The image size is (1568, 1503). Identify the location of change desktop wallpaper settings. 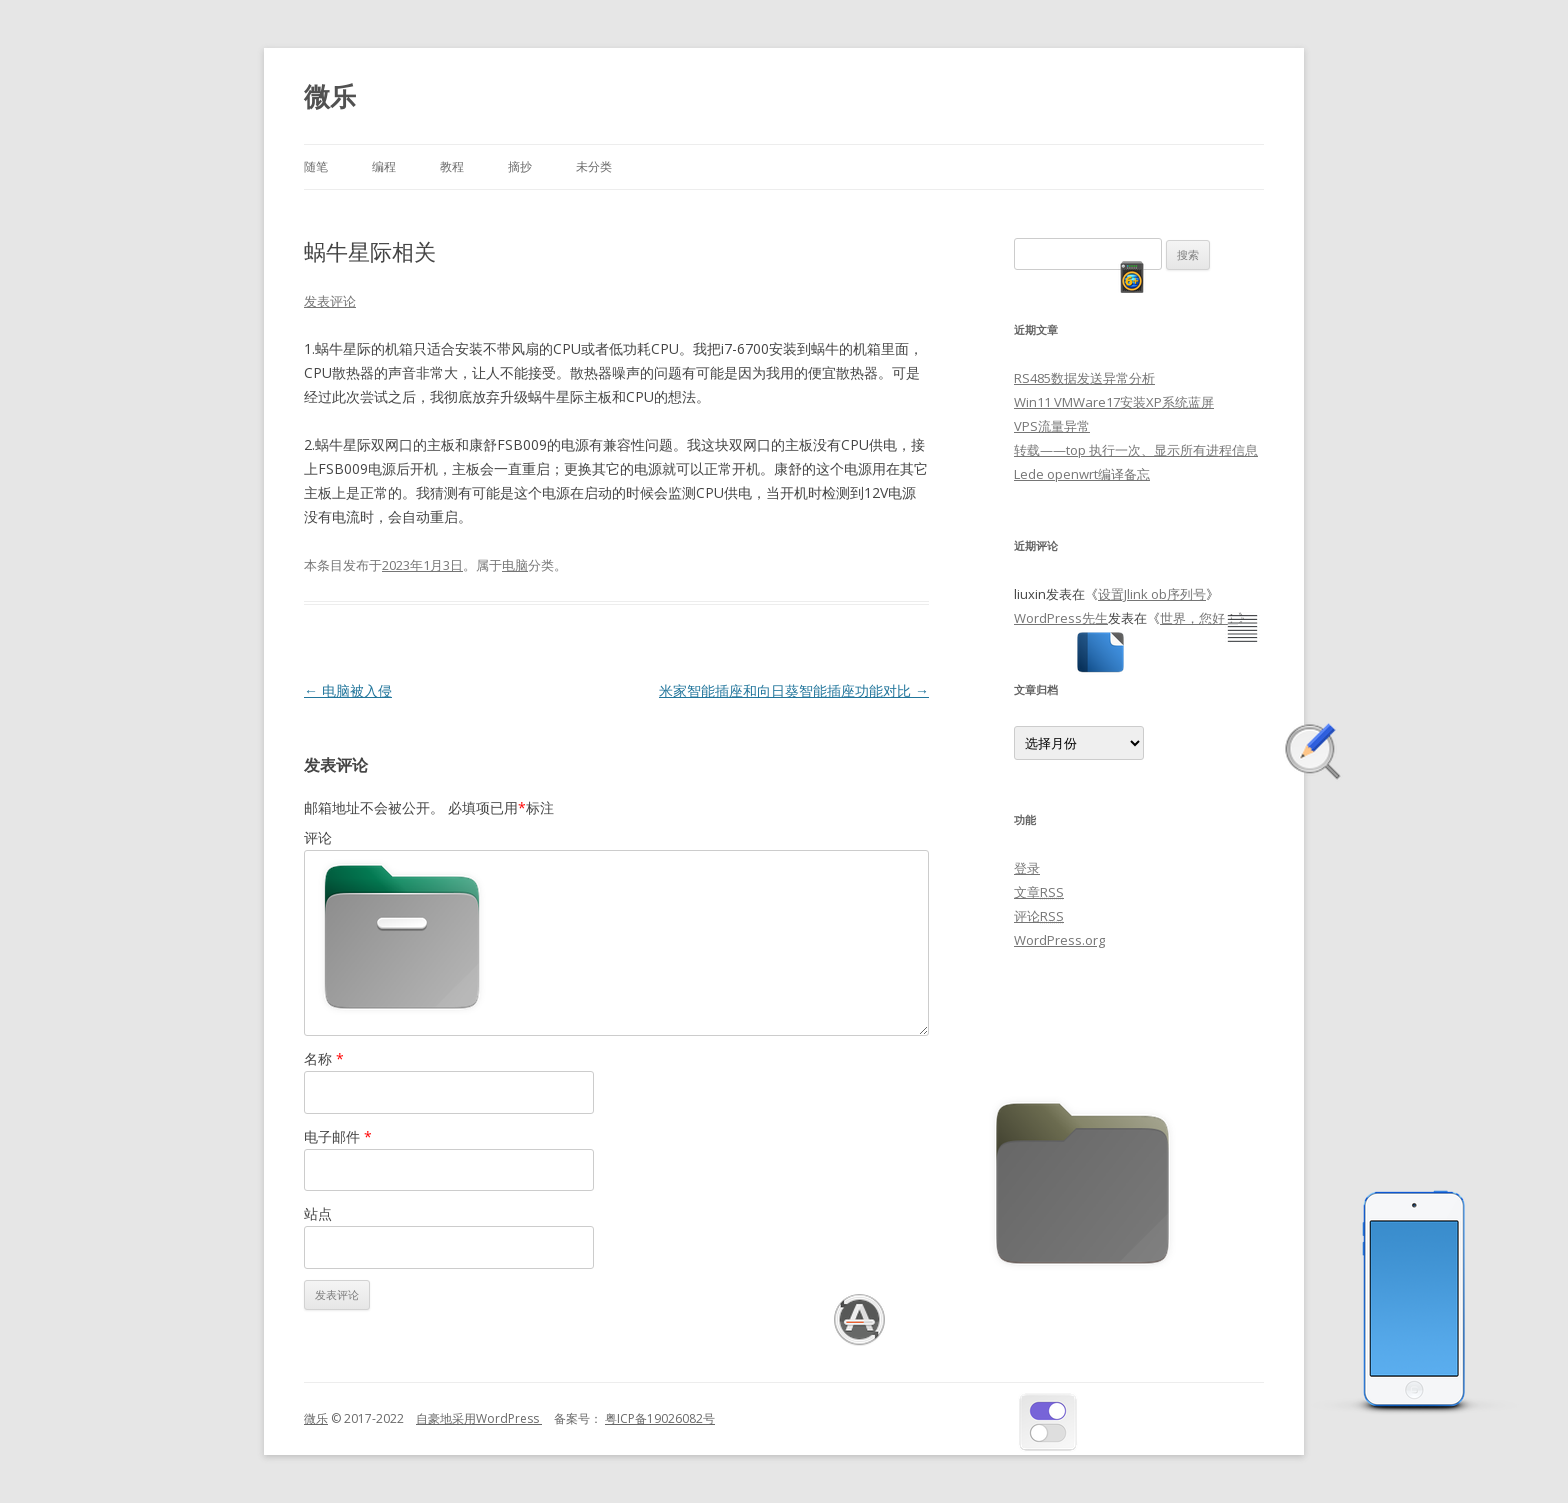
(1100, 650).